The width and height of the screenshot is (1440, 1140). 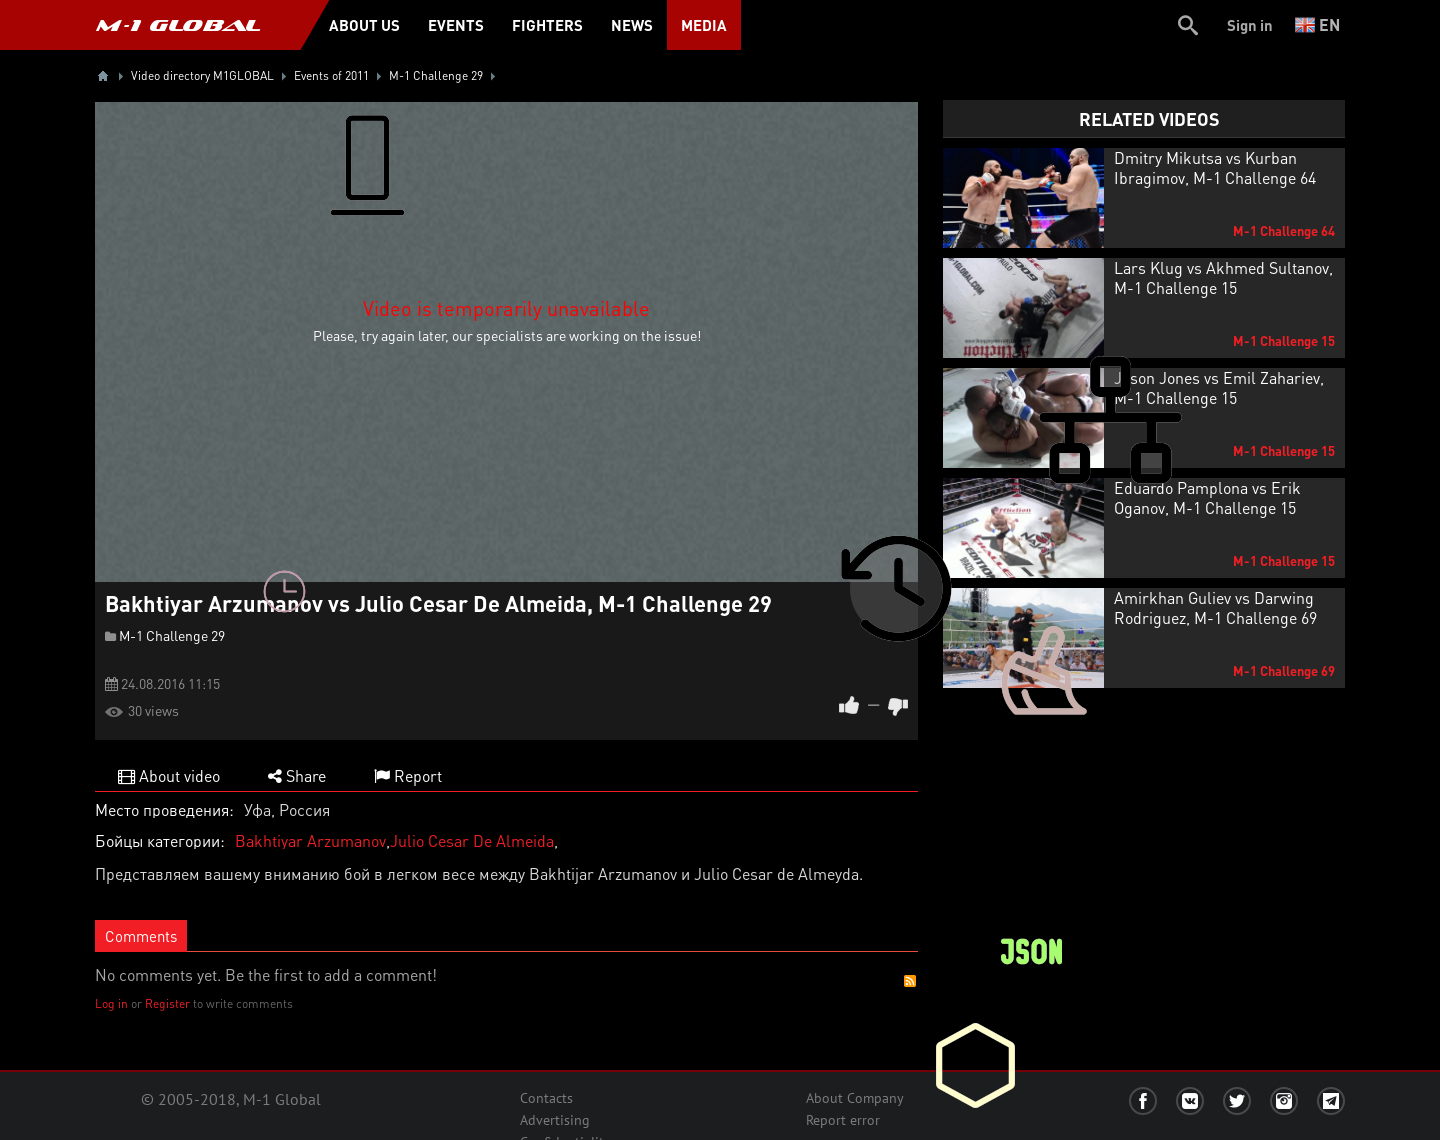 What do you see at coordinates (367, 163) in the screenshot?
I see `align element to bottom edge` at bounding box center [367, 163].